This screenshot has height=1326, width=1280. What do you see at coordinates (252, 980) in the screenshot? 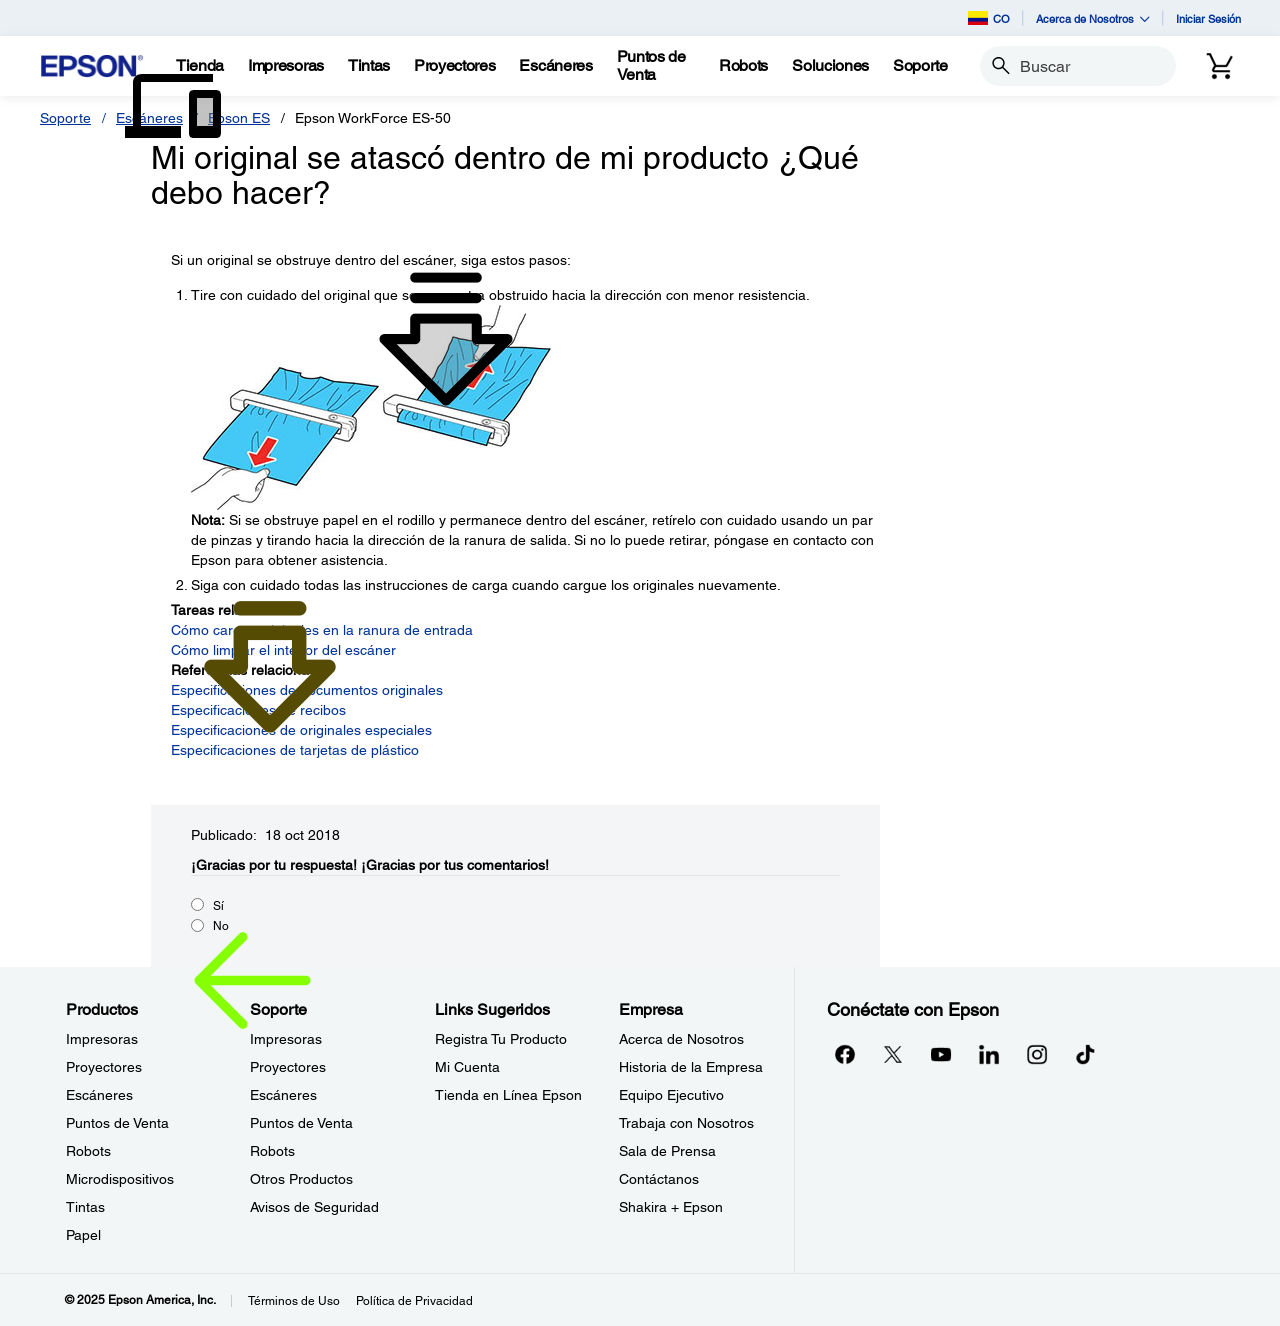
I see `go back to the previous screen` at bounding box center [252, 980].